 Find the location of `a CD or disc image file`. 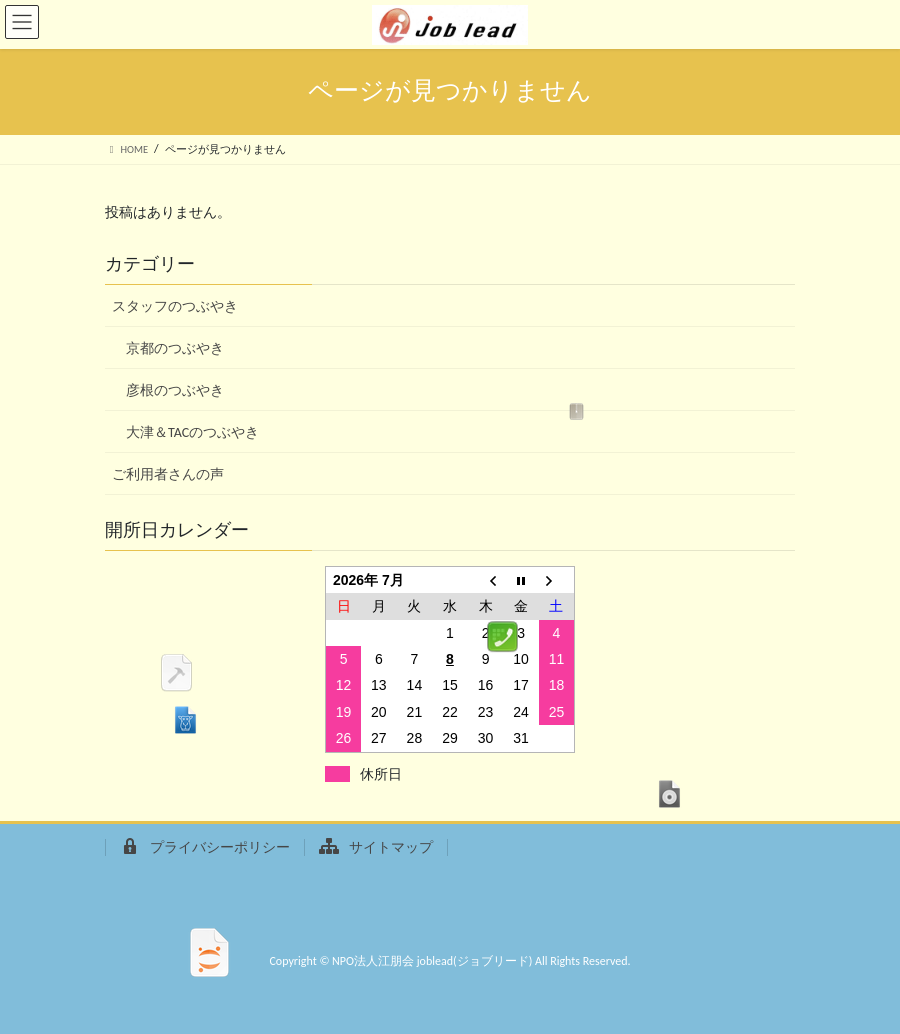

a CD or disc image file is located at coordinates (669, 794).